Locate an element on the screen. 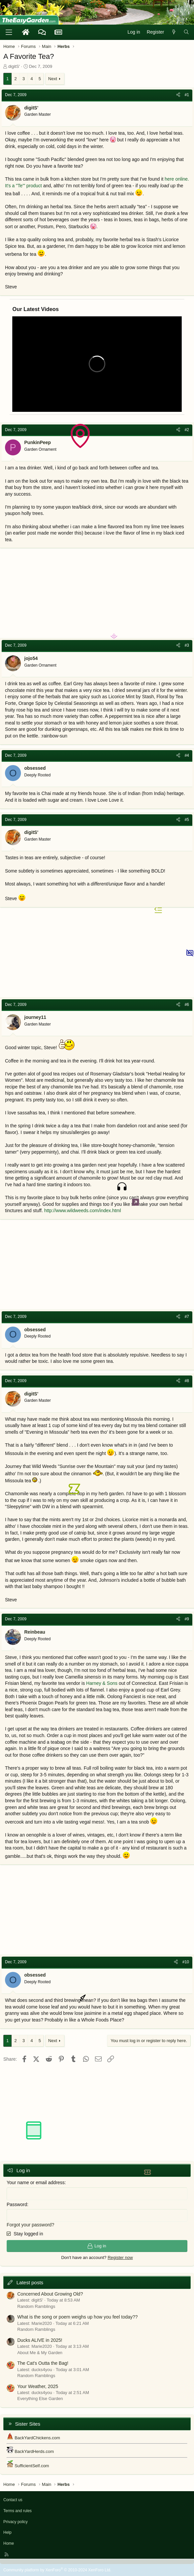  decrease text indentation is located at coordinates (158, 910).